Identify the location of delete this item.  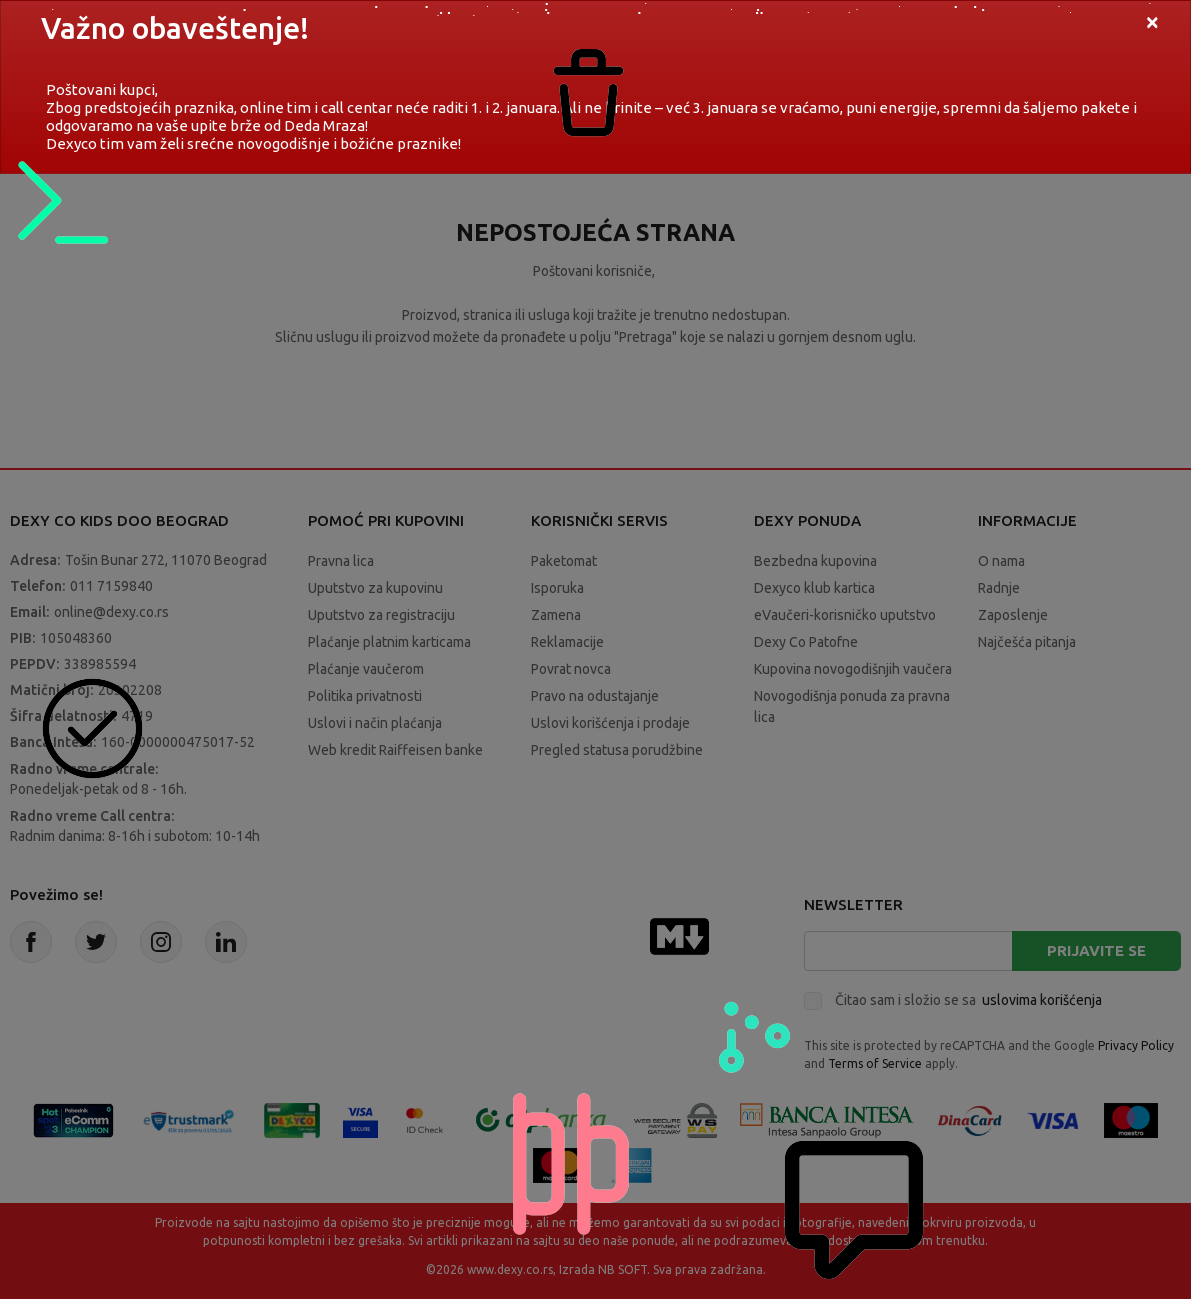
(588, 95).